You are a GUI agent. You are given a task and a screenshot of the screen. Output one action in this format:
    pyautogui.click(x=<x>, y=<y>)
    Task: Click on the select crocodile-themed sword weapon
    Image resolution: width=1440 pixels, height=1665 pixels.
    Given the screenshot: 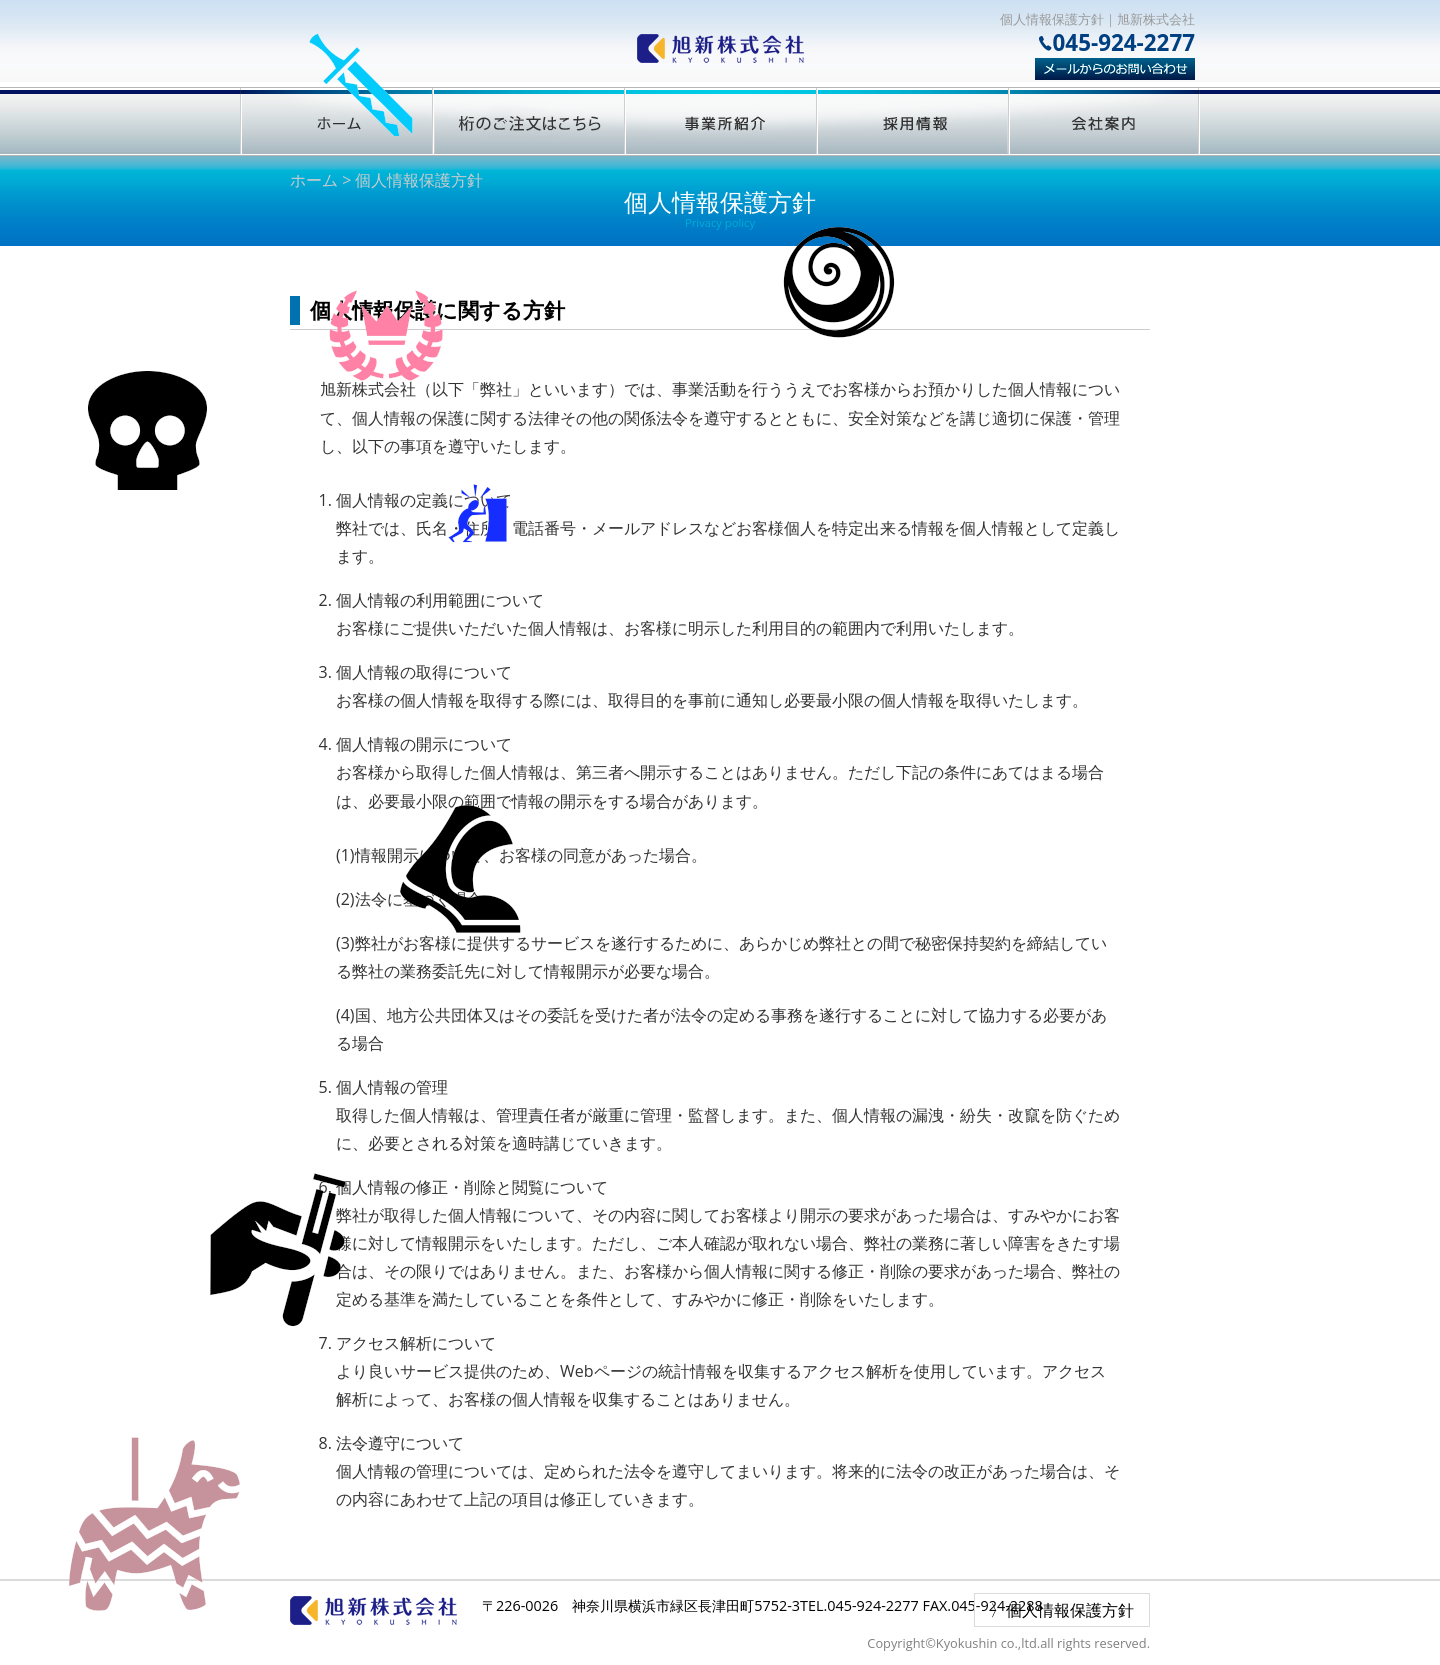 What is the action you would take?
    pyautogui.click(x=360, y=84)
    